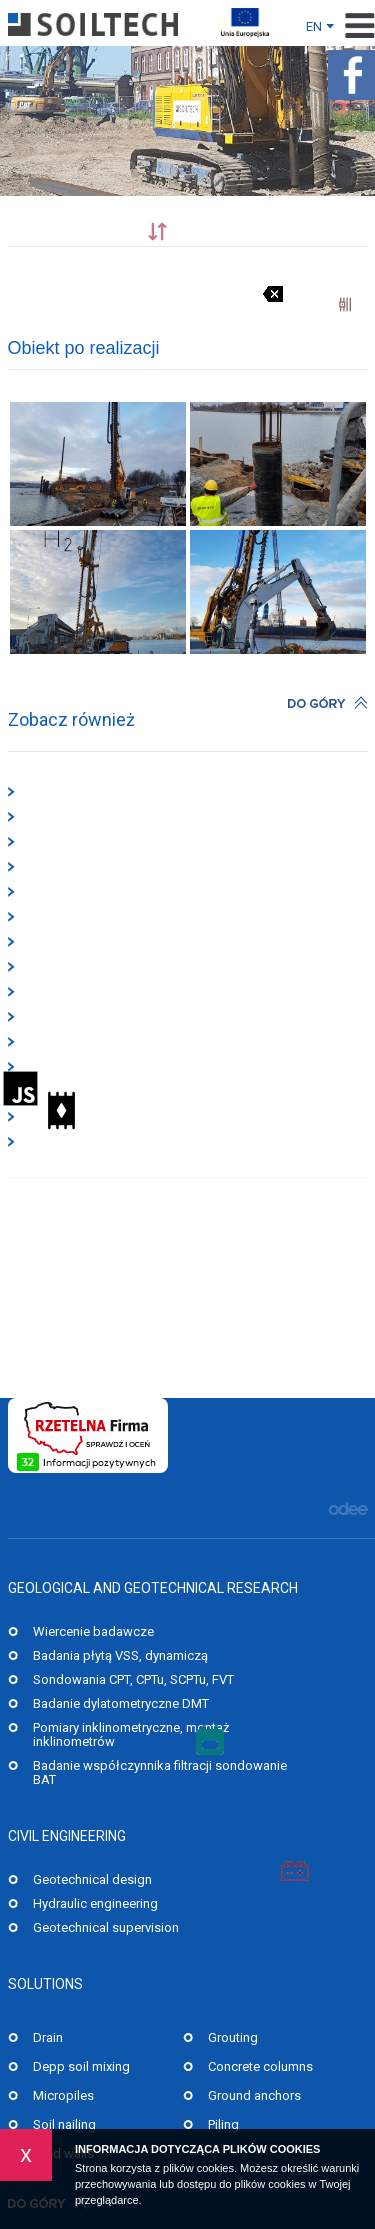 The width and height of the screenshot is (375, 2229). What do you see at coordinates (61, 1110) in the screenshot?
I see `view or manage rug products in a home decor app` at bounding box center [61, 1110].